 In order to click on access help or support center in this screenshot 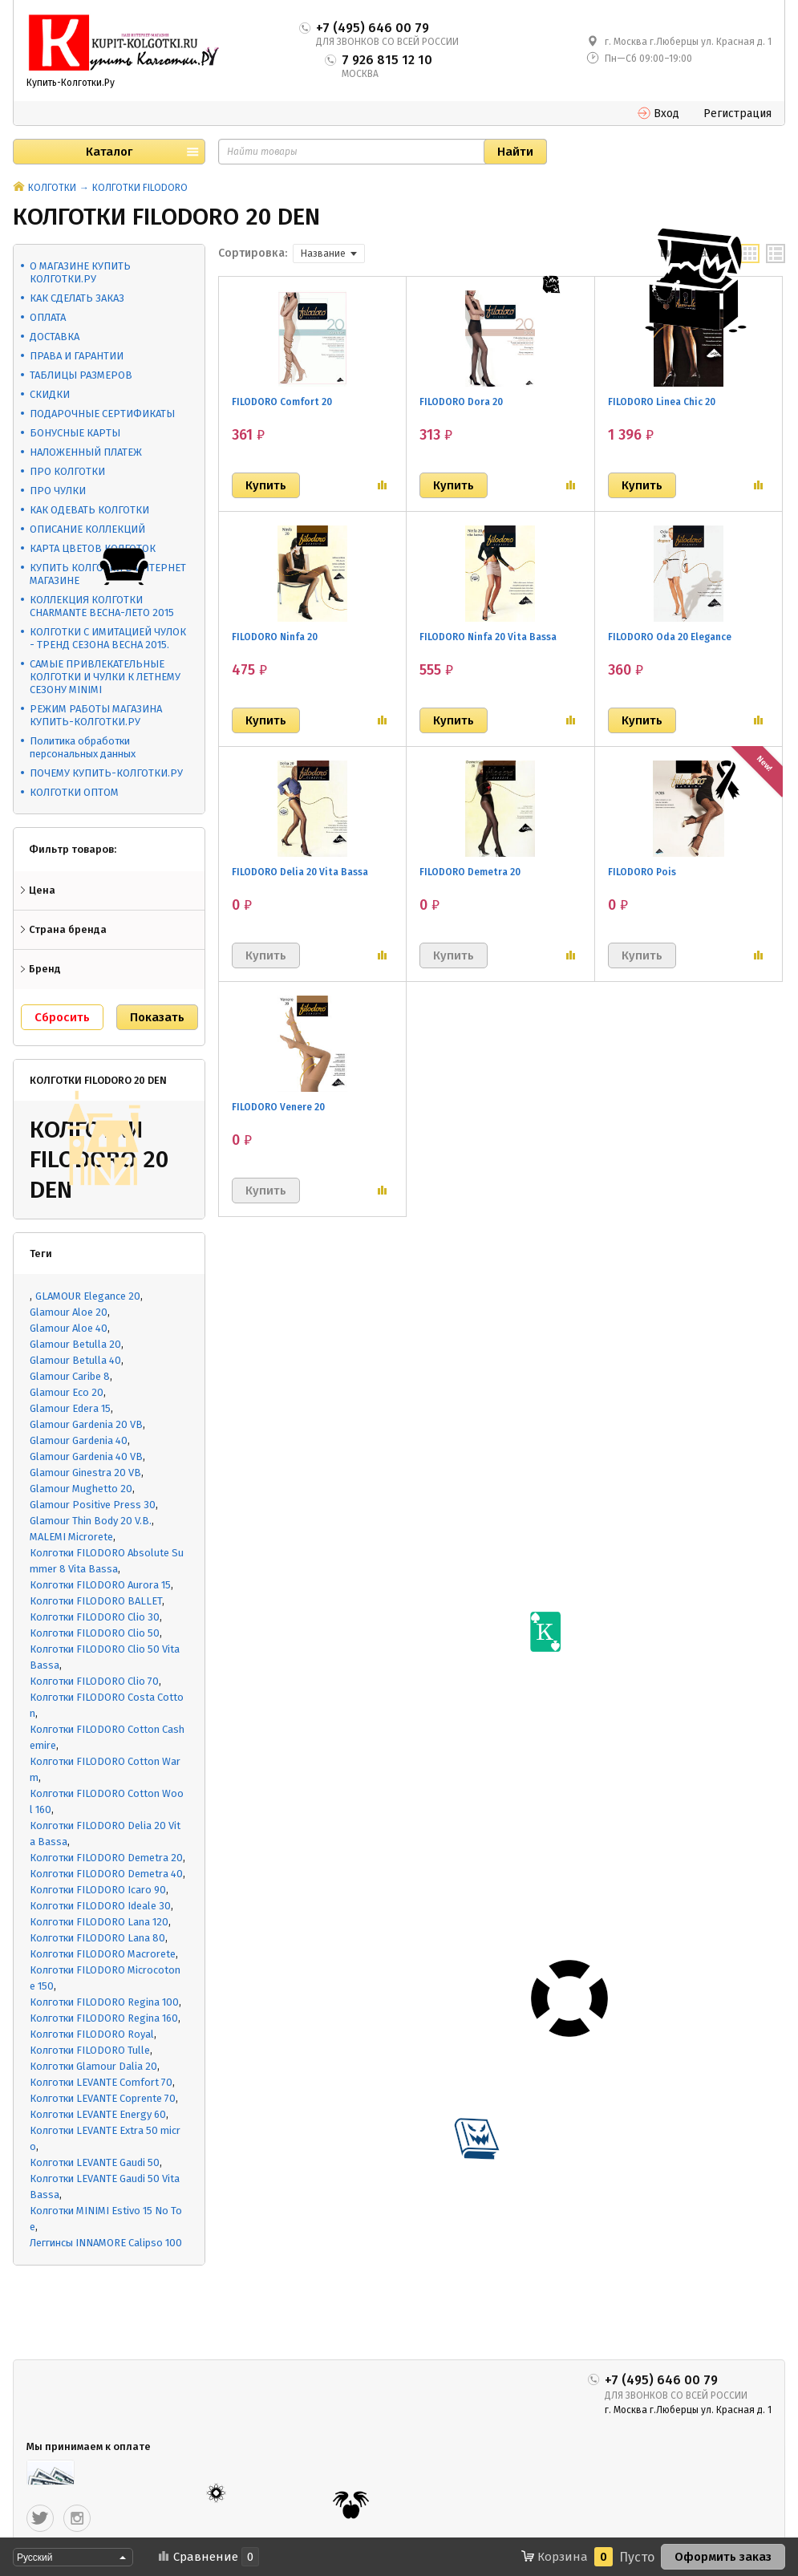, I will do `click(569, 1998)`.